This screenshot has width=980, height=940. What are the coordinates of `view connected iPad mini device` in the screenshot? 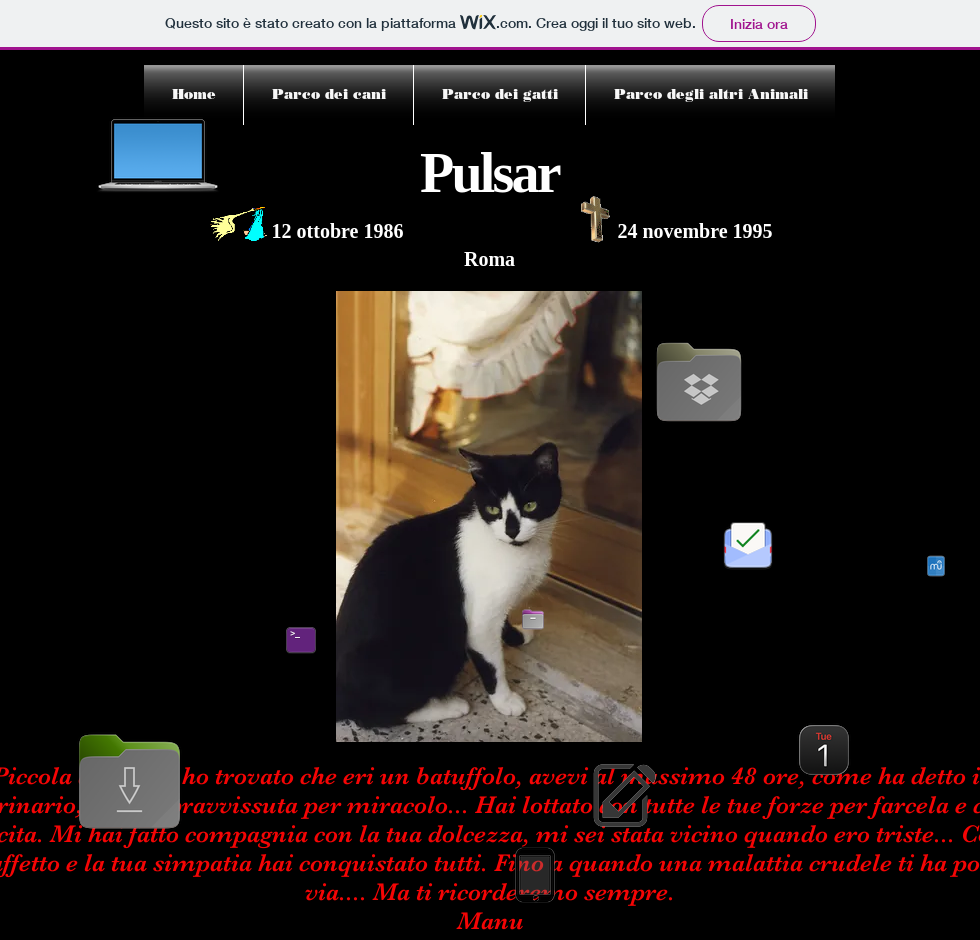 It's located at (535, 875).